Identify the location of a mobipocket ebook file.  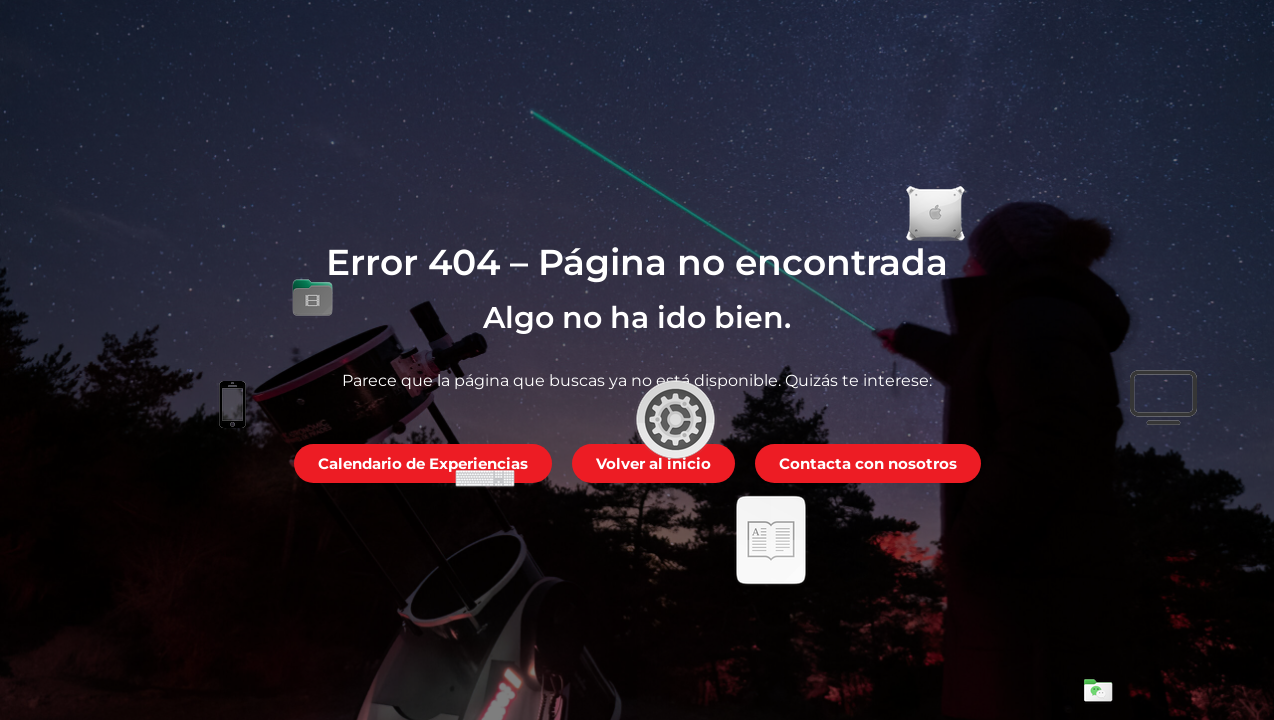
(771, 540).